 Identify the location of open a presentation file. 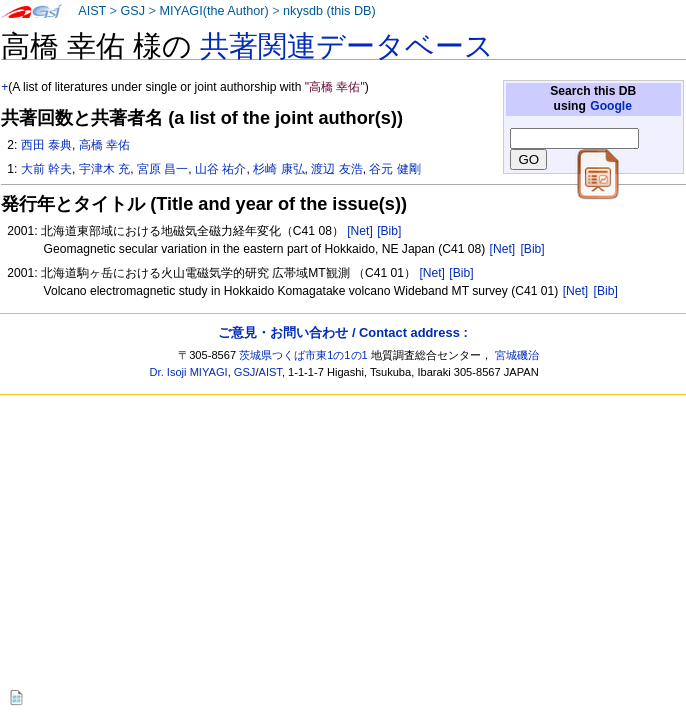
(598, 174).